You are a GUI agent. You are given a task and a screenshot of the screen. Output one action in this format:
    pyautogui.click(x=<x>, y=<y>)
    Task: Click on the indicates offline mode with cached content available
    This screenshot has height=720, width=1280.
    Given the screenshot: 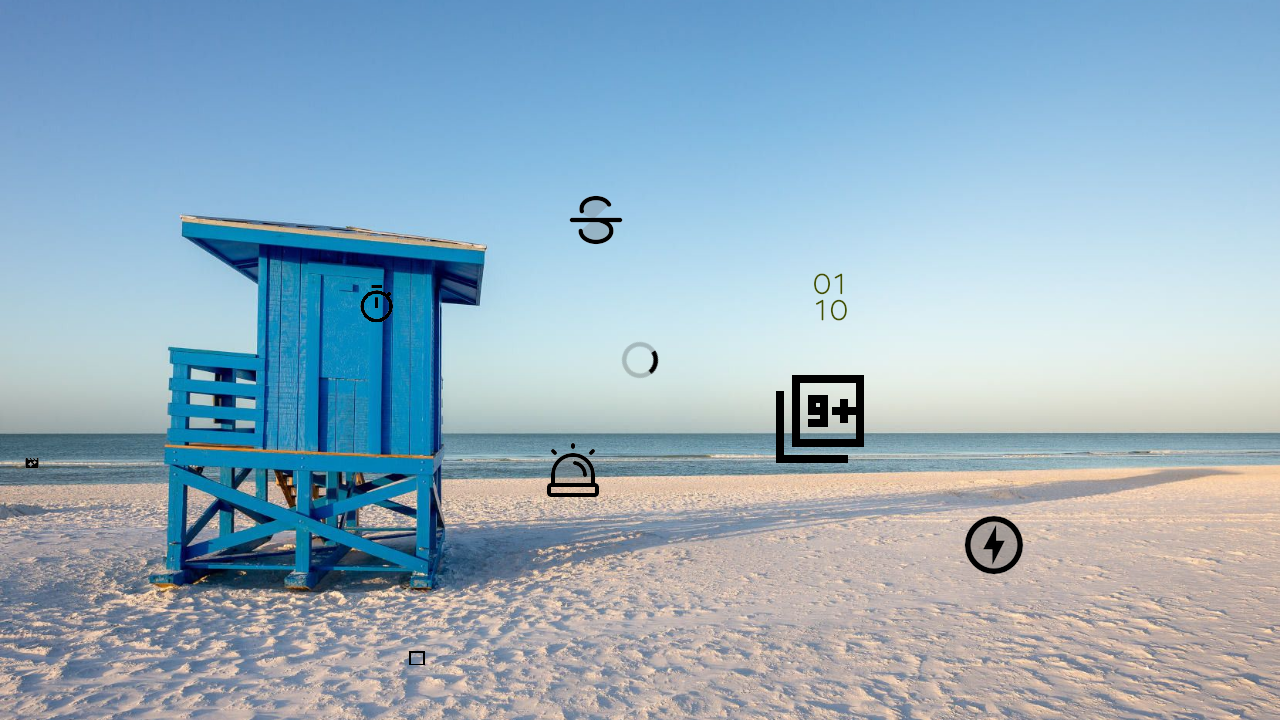 What is the action you would take?
    pyautogui.click(x=994, y=545)
    